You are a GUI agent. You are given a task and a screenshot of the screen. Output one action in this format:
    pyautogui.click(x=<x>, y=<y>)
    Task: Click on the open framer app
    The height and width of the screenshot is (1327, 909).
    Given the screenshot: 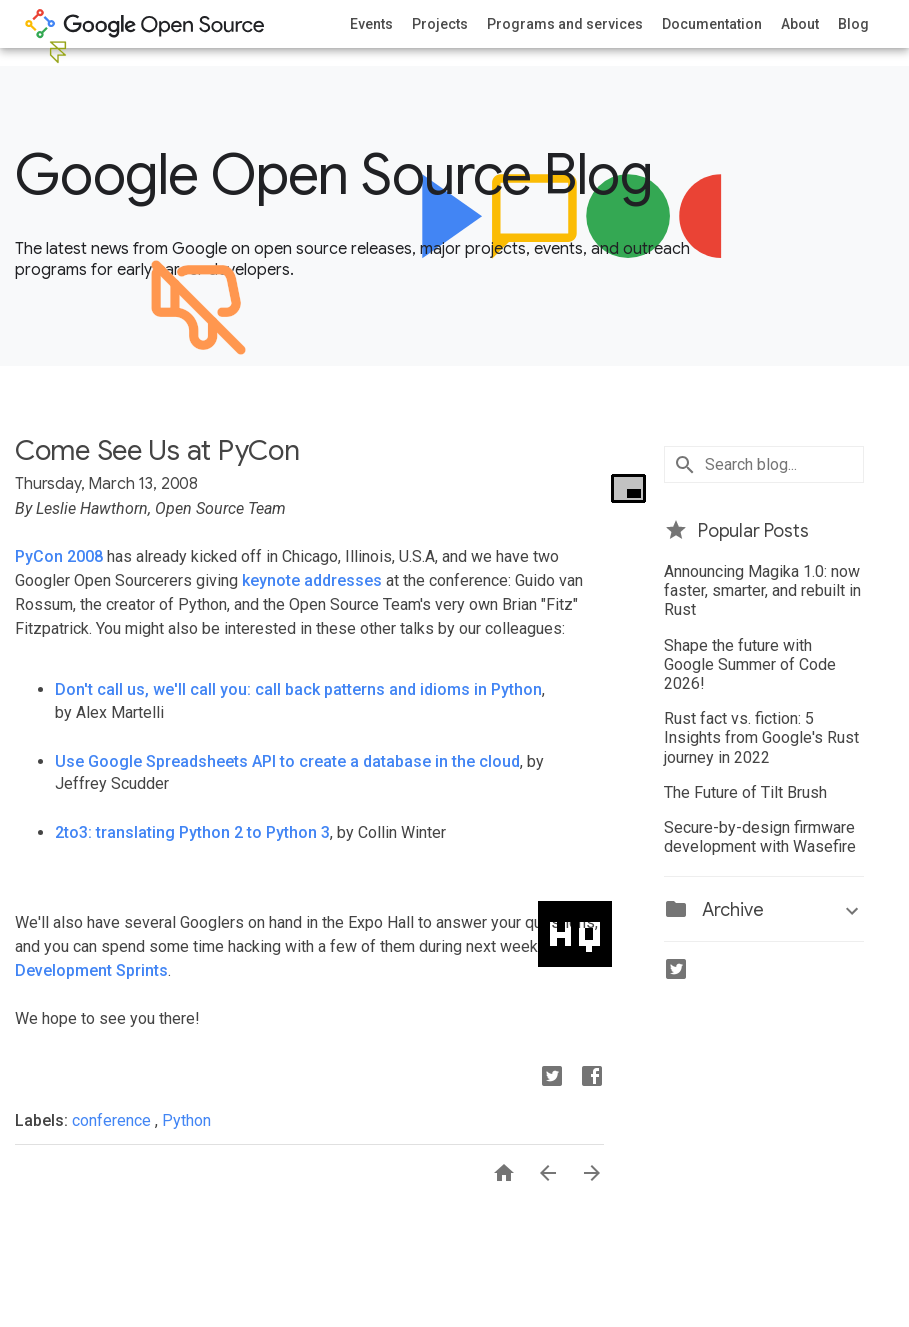 What is the action you would take?
    pyautogui.click(x=58, y=51)
    